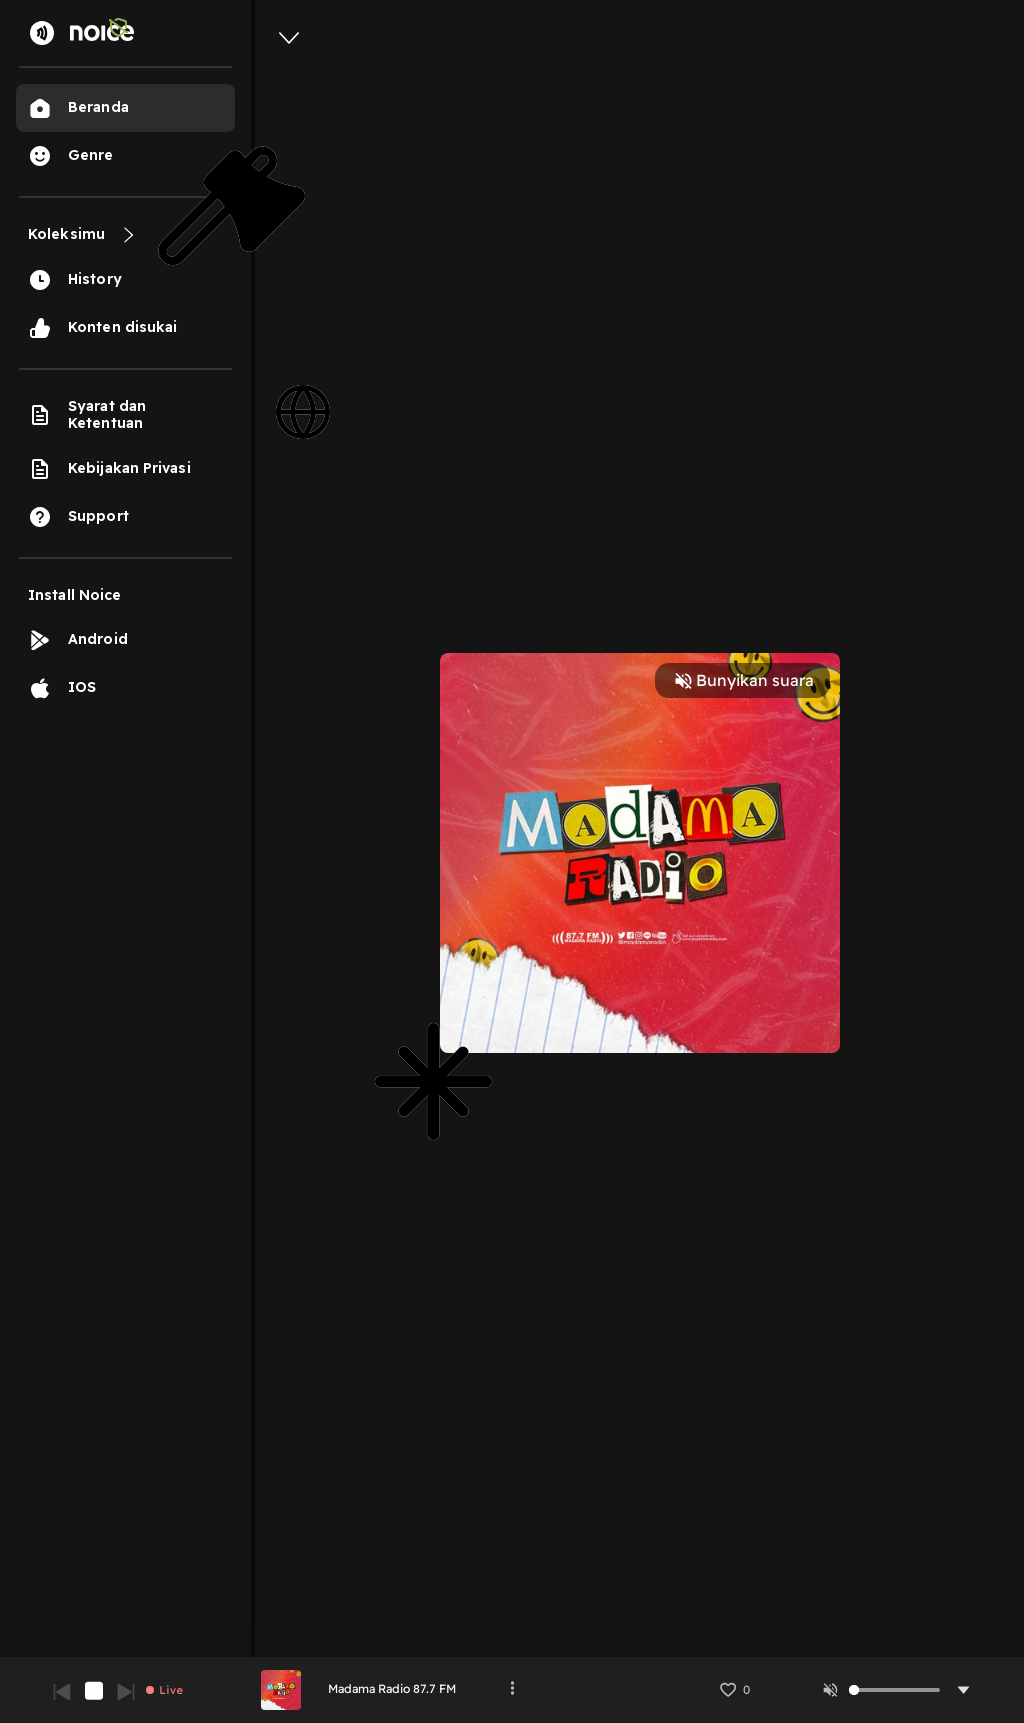 The height and width of the screenshot is (1723, 1024). I want to click on indicates a featured or highlighted item, so click(435, 1083).